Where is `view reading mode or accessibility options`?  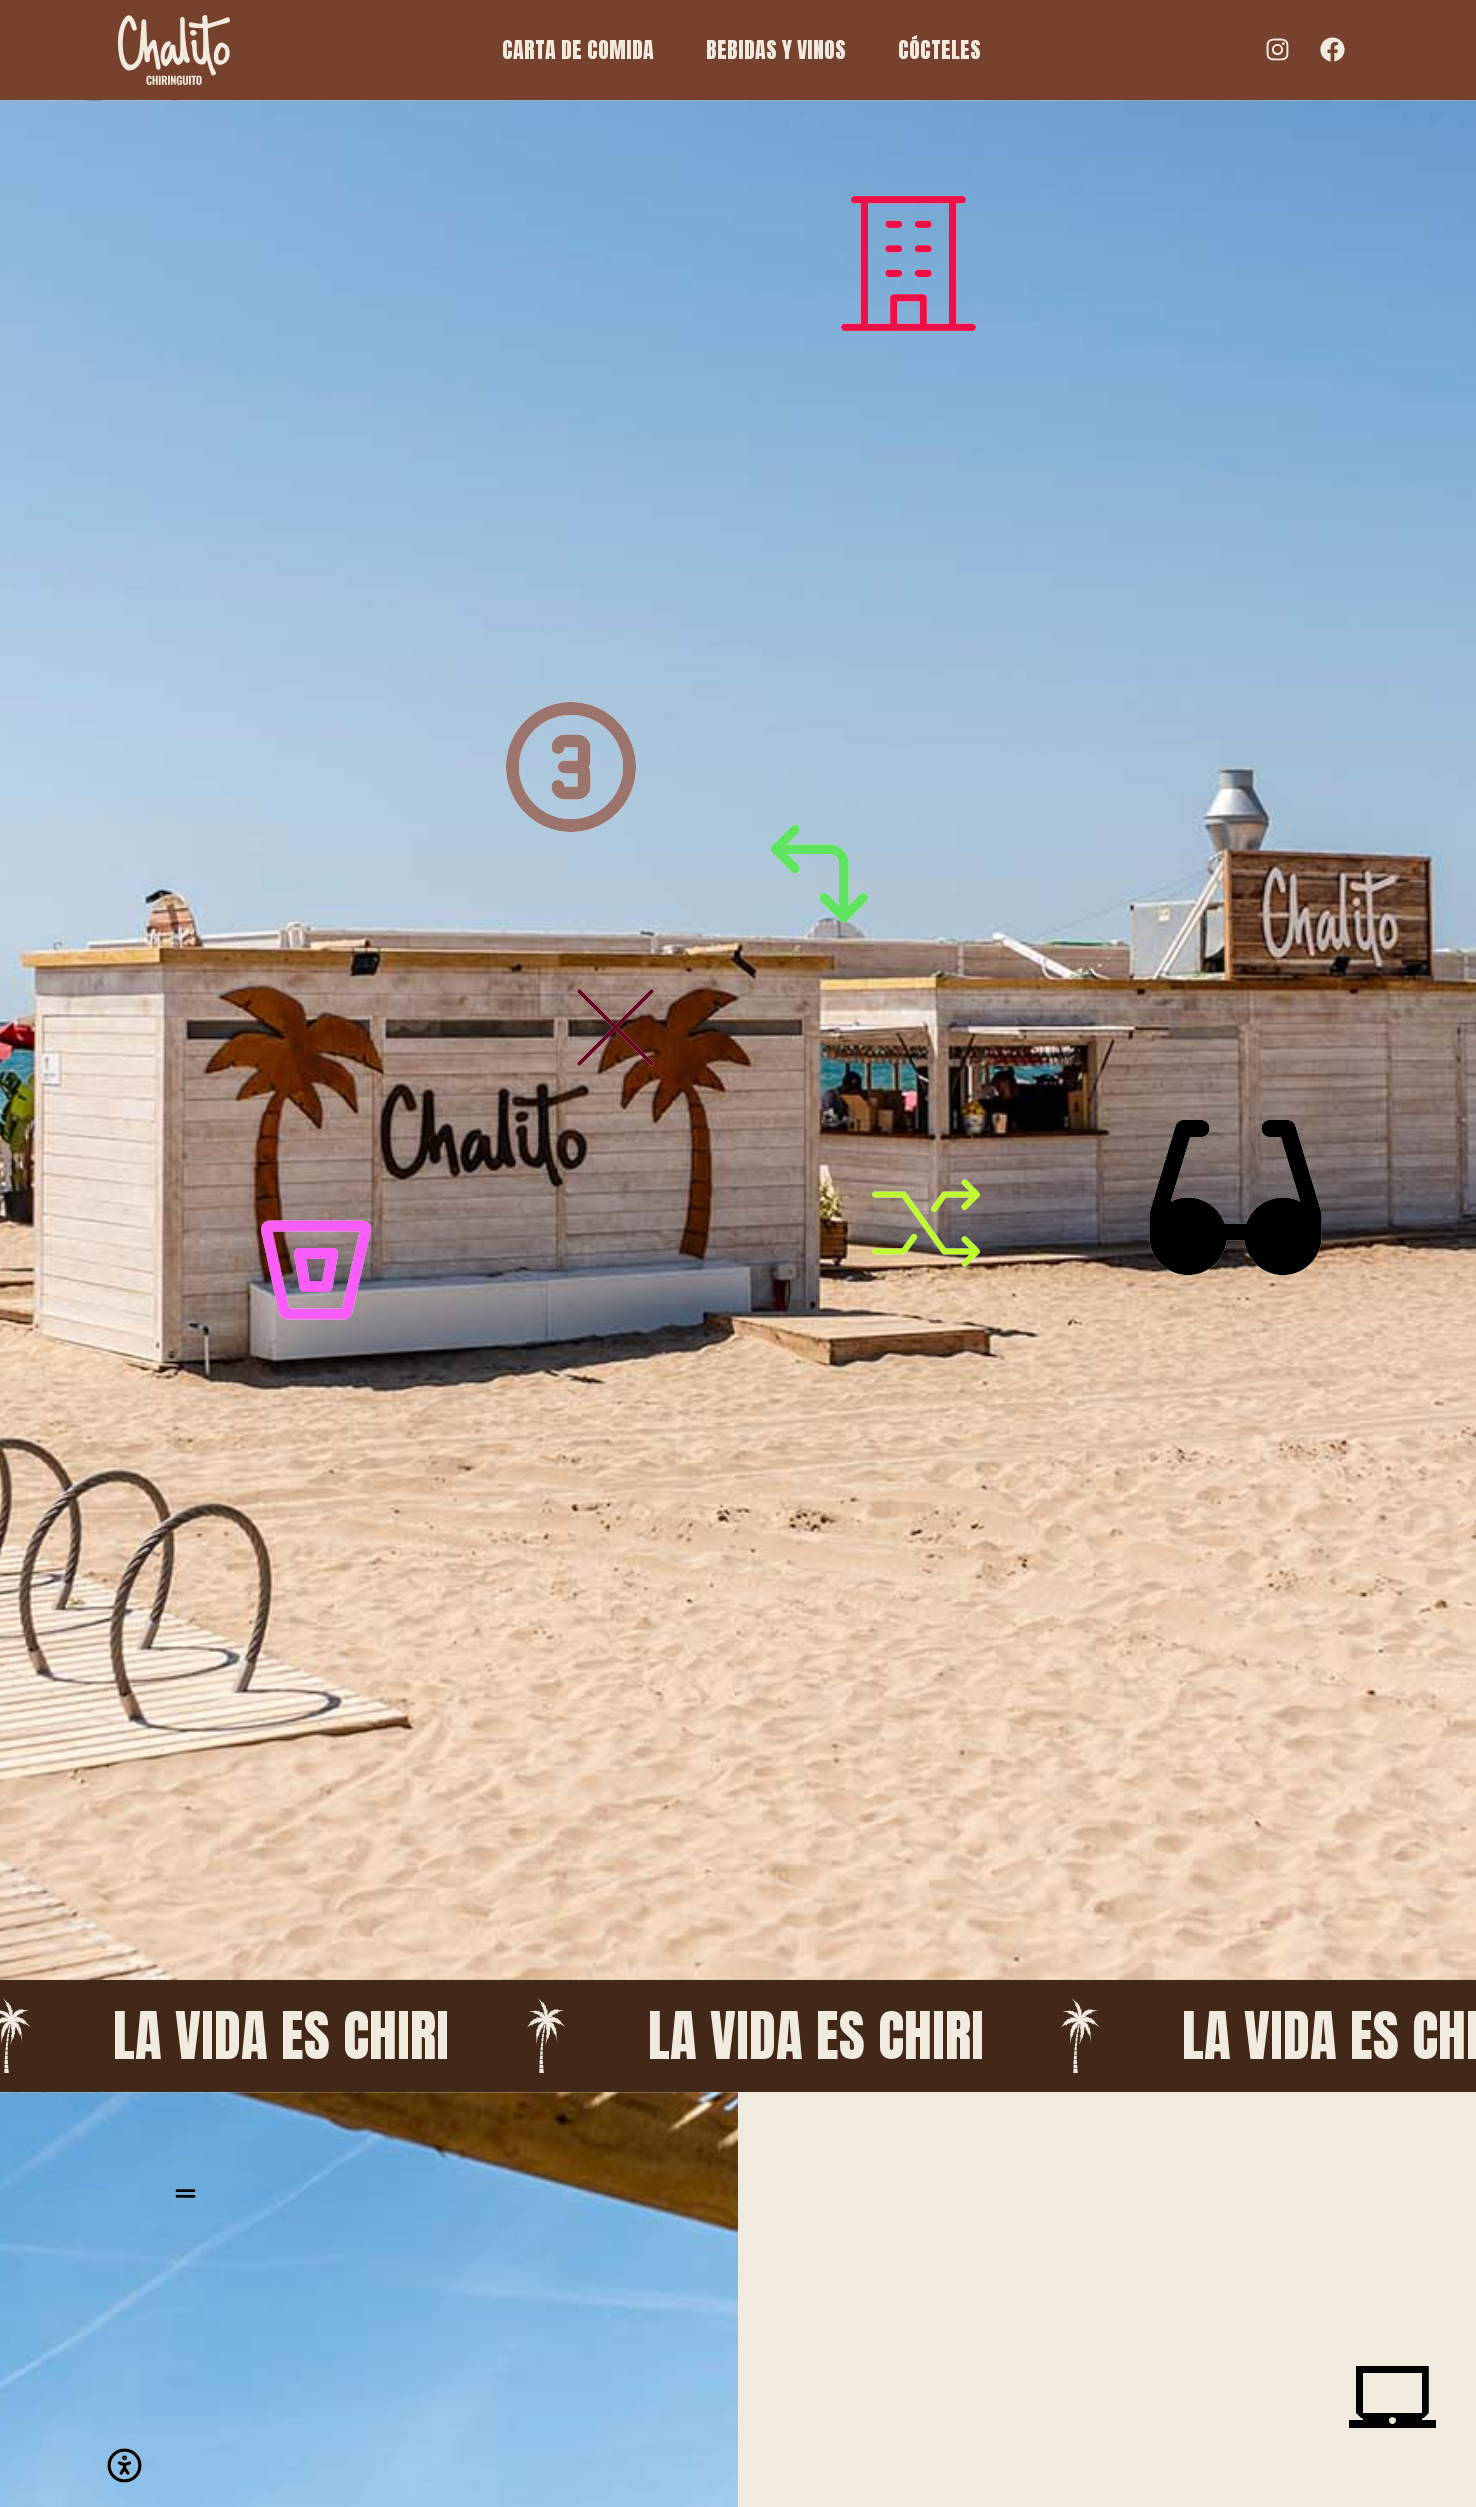 view reading mode or accessibility options is located at coordinates (1235, 1197).